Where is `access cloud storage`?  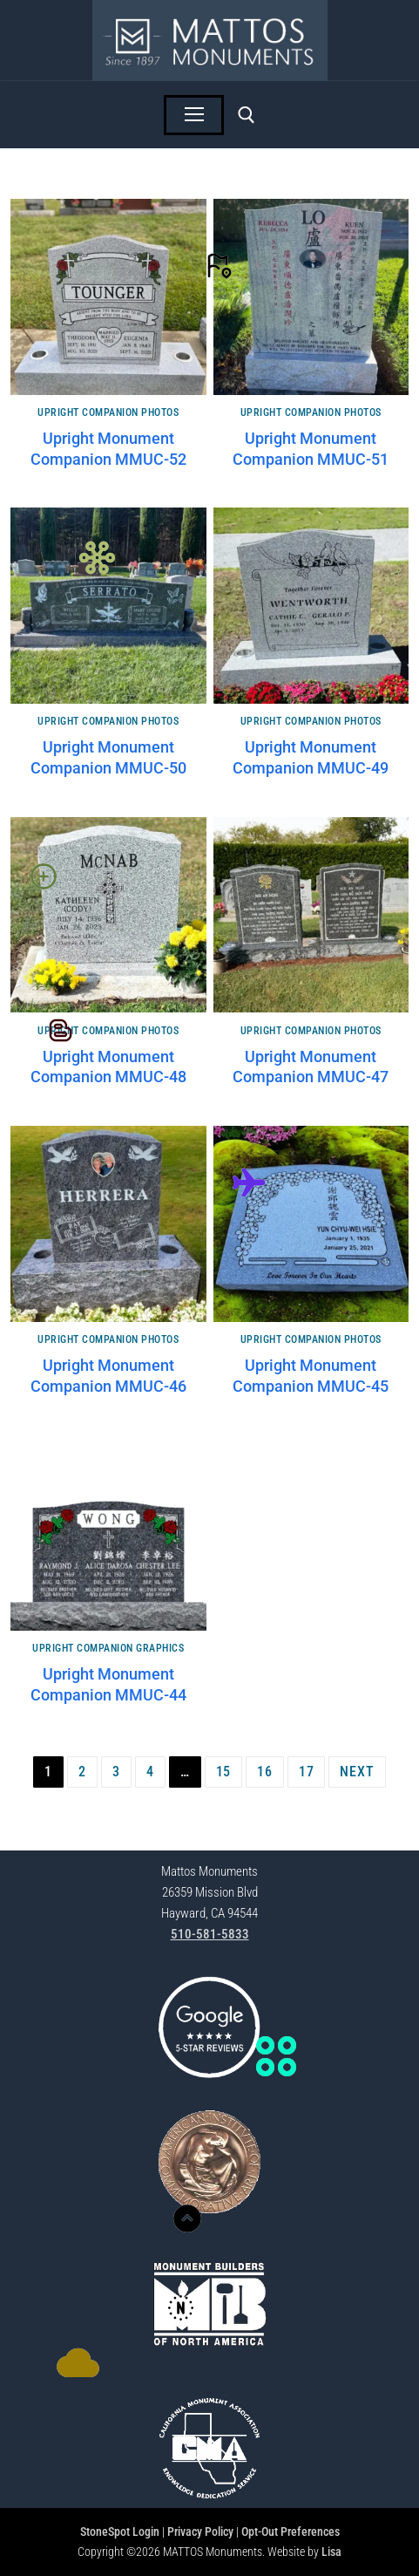
access cloud storage is located at coordinates (78, 2363).